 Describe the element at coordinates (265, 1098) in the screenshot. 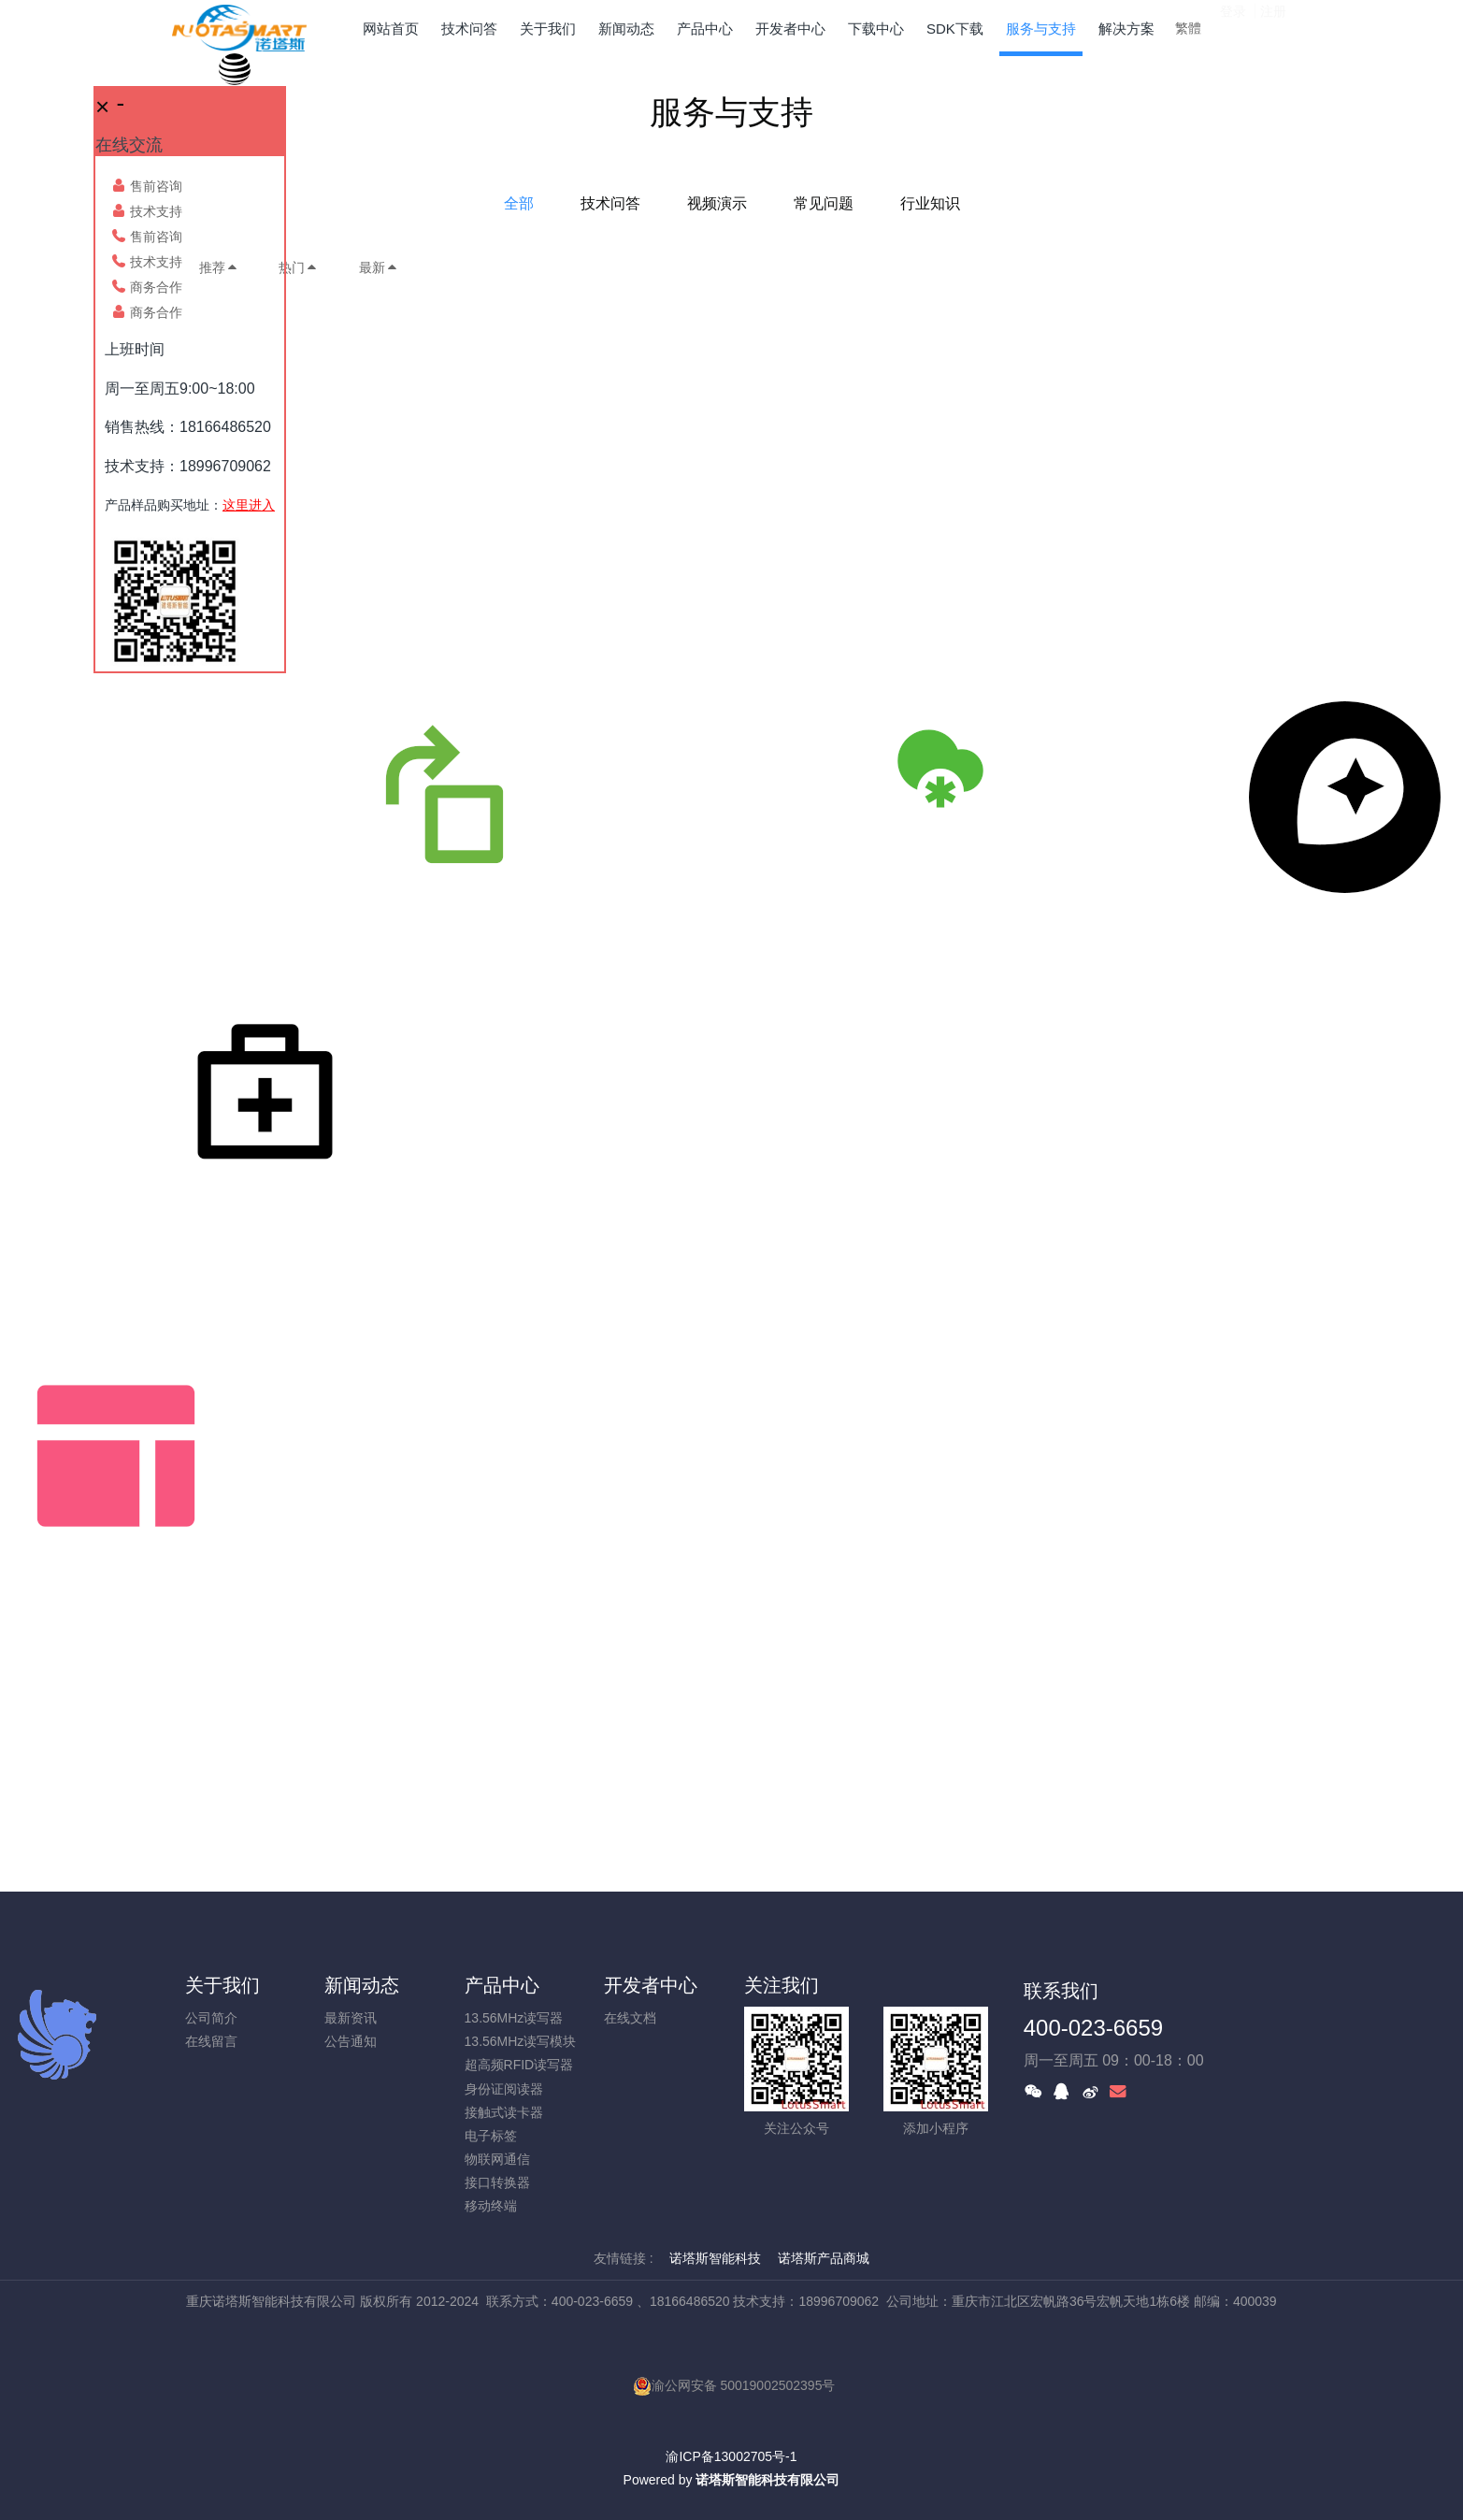

I see `access first aid or medical resources` at that location.